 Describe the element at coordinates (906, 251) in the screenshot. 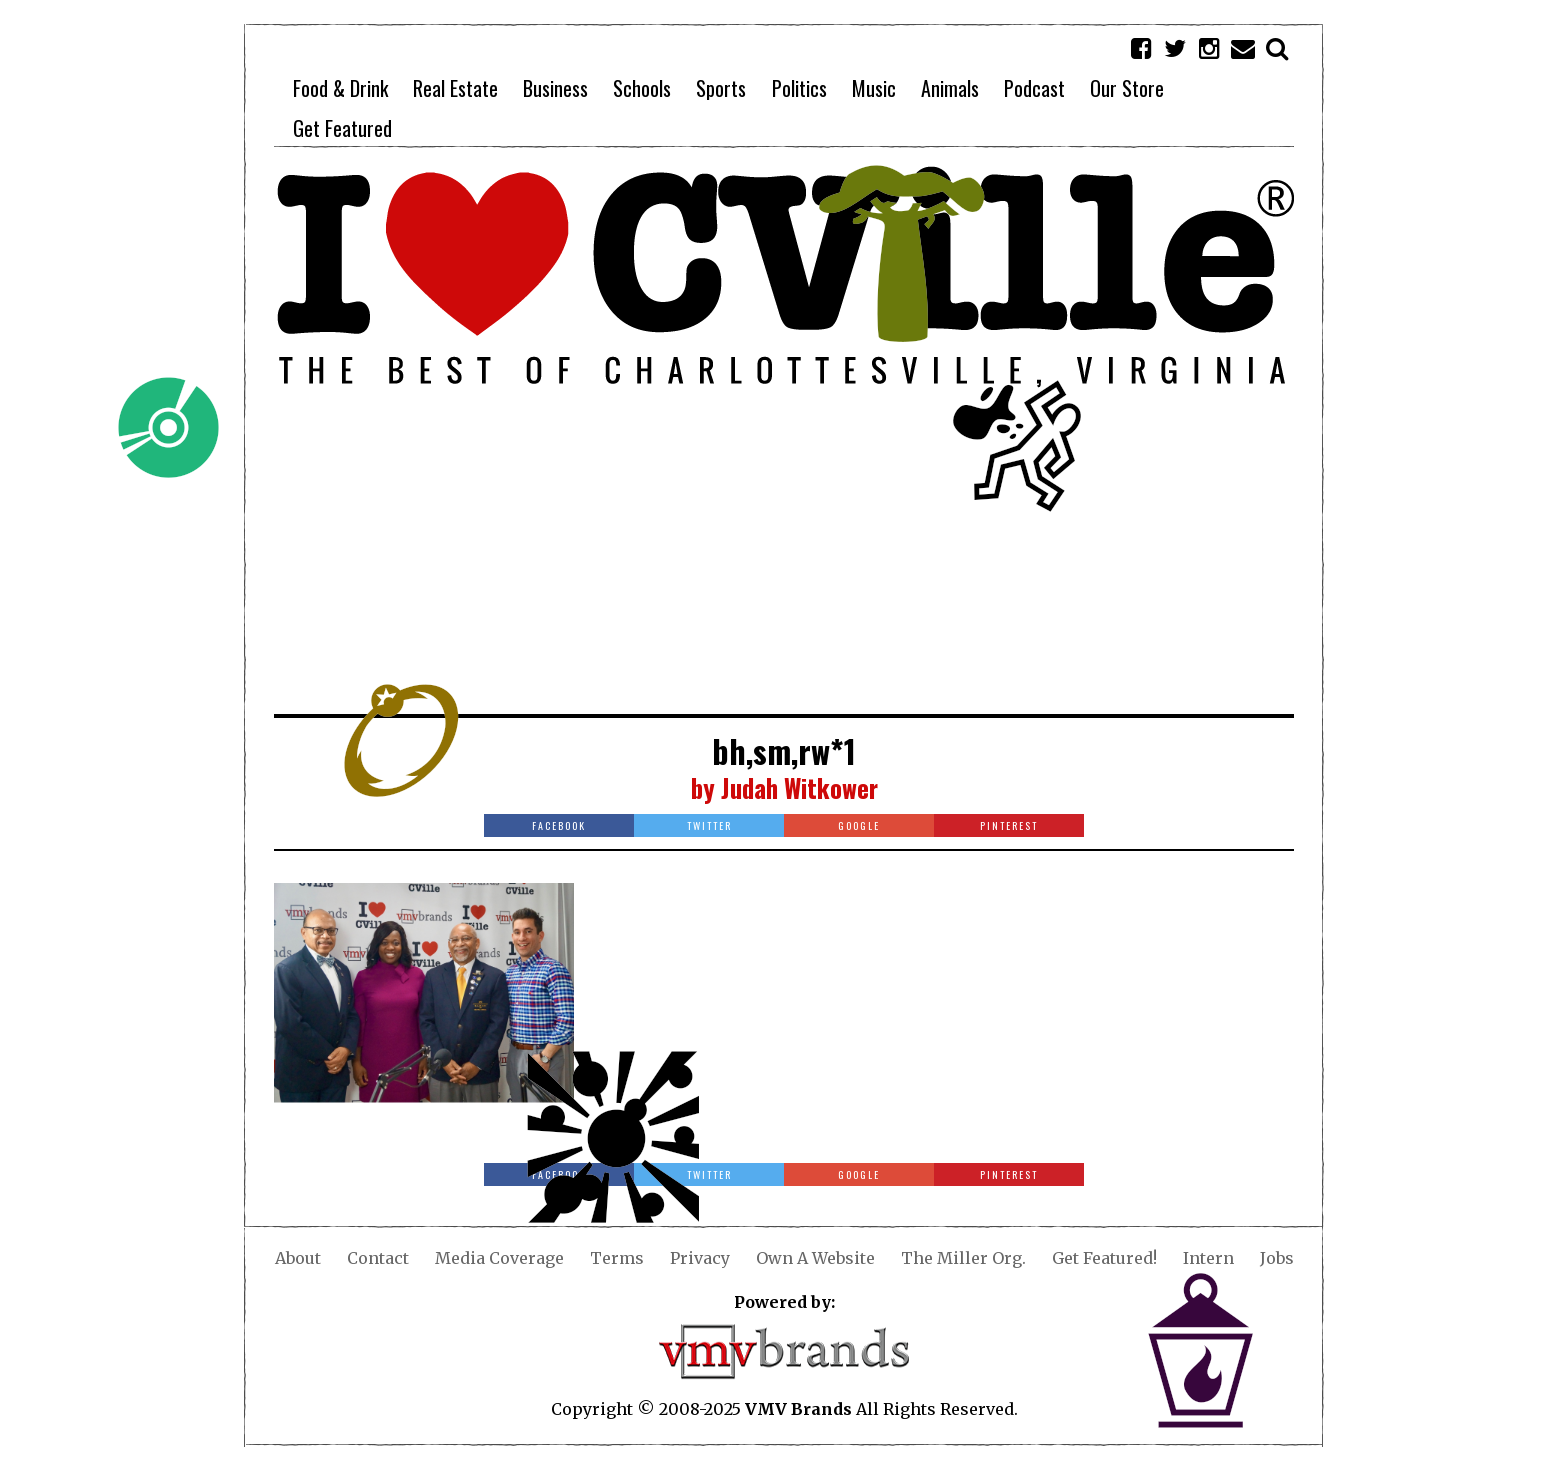

I see `represents african or savanna themed content` at that location.